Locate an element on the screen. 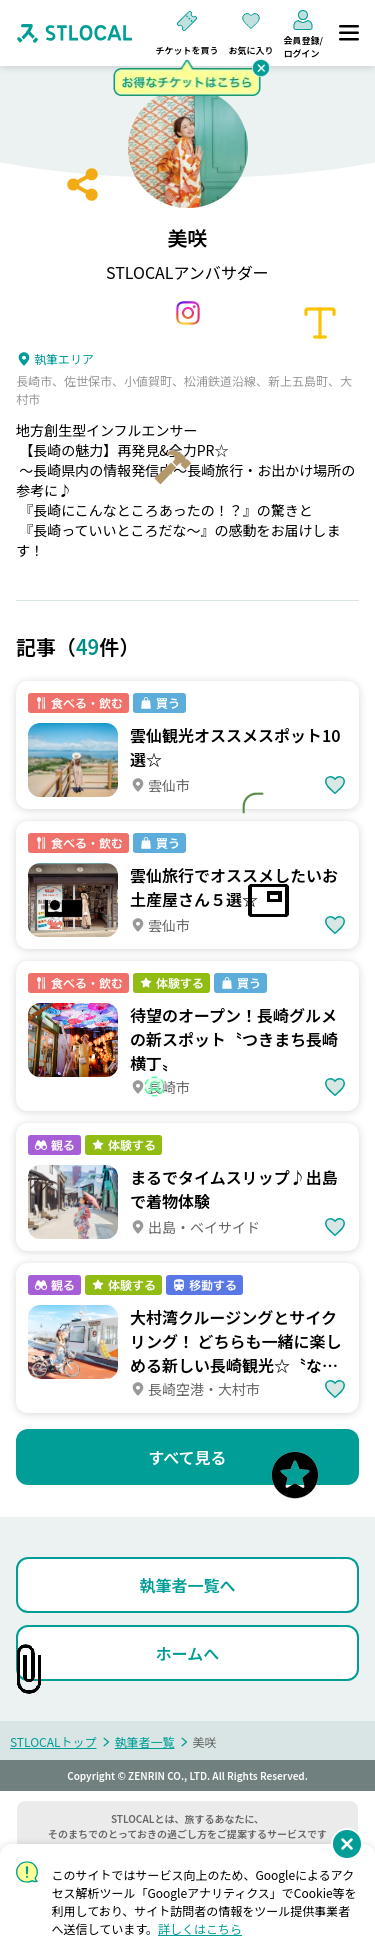 Image resolution: width=375 pixels, height=1954 pixels. apply rounded corner radius to element is located at coordinates (253, 803).